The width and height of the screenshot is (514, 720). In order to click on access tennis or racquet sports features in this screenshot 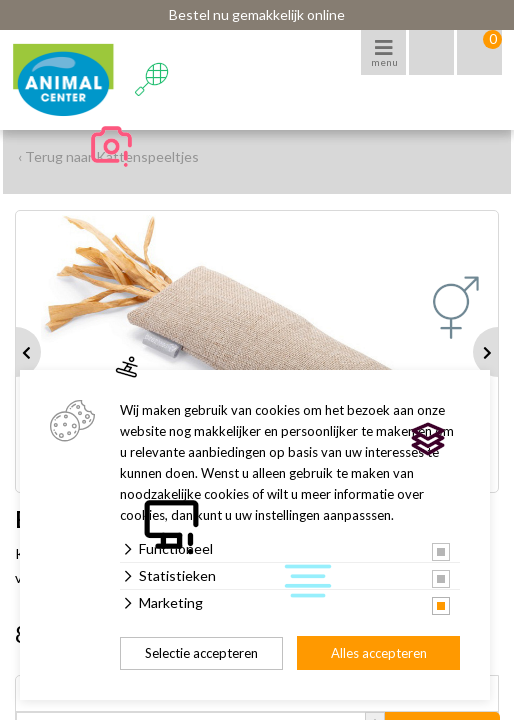, I will do `click(151, 80)`.